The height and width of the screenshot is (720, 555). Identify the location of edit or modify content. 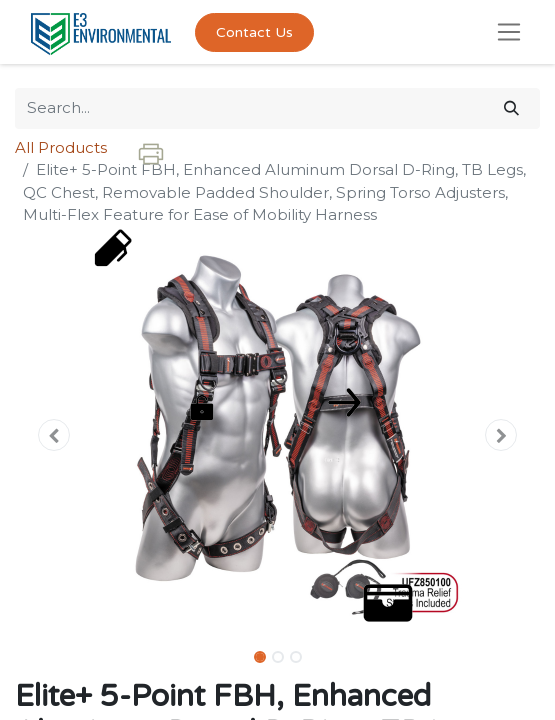
(112, 248).